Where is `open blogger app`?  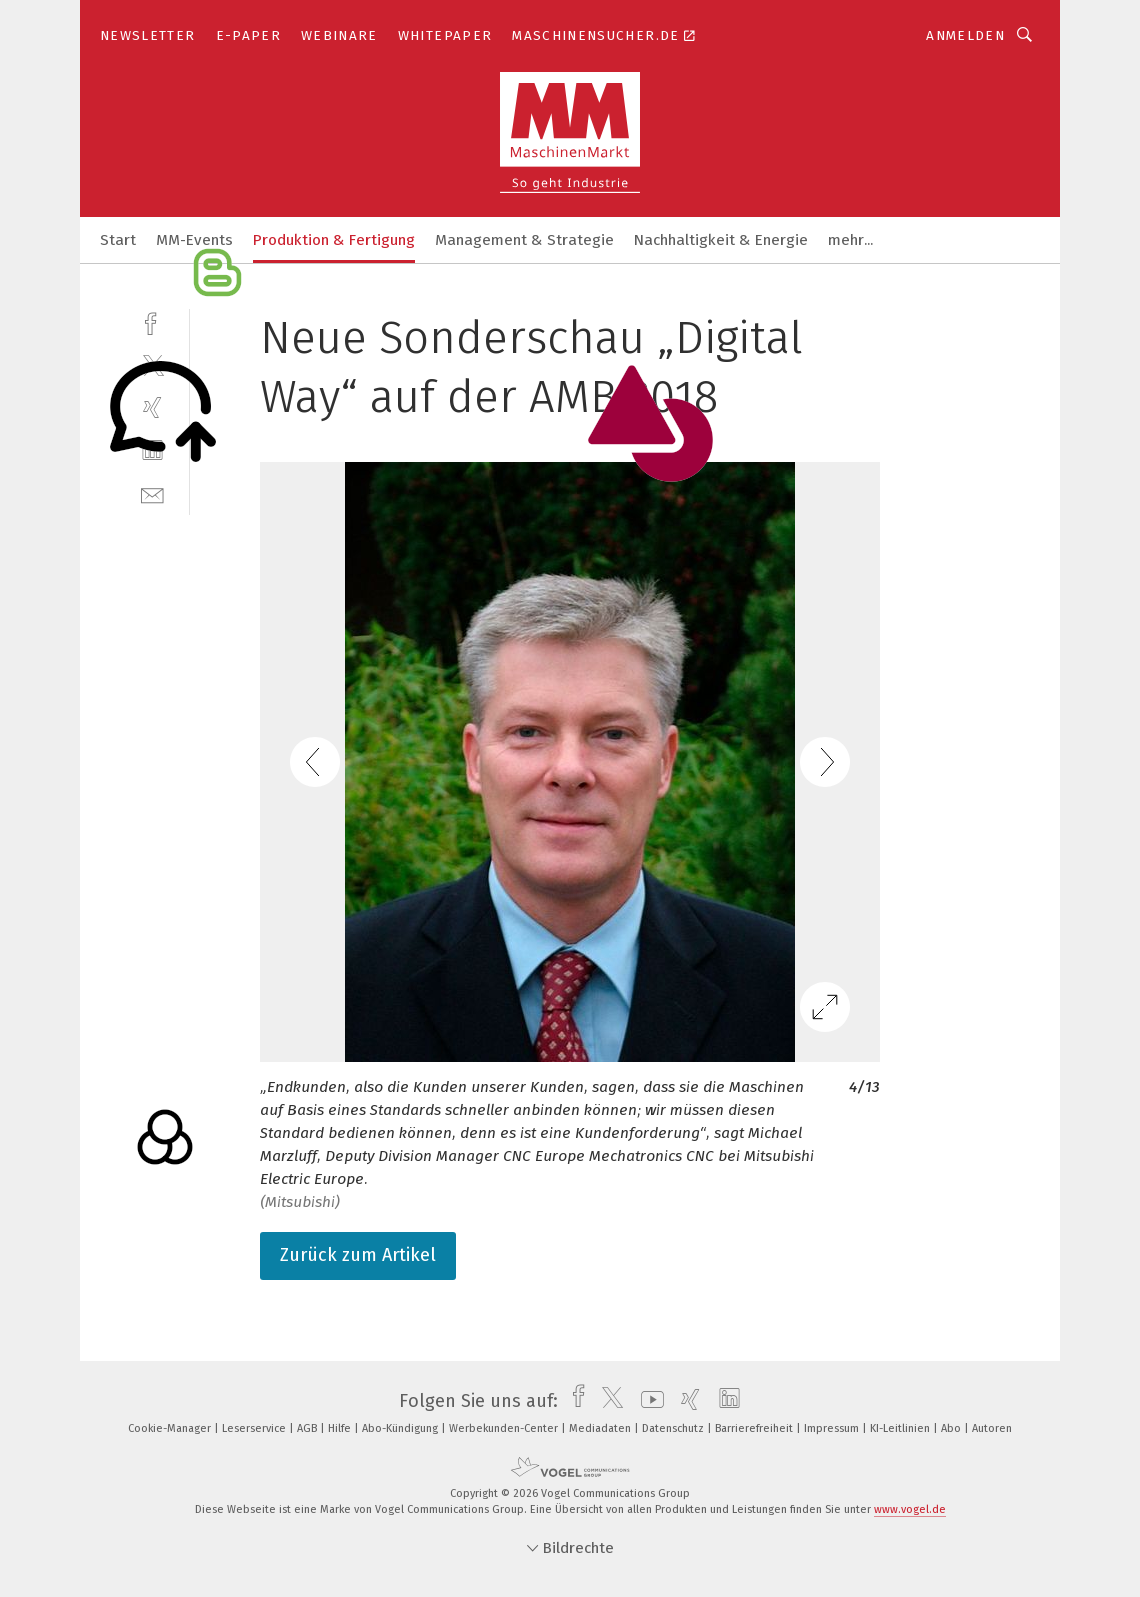 open blogger app is located at coordinates (217, 272).